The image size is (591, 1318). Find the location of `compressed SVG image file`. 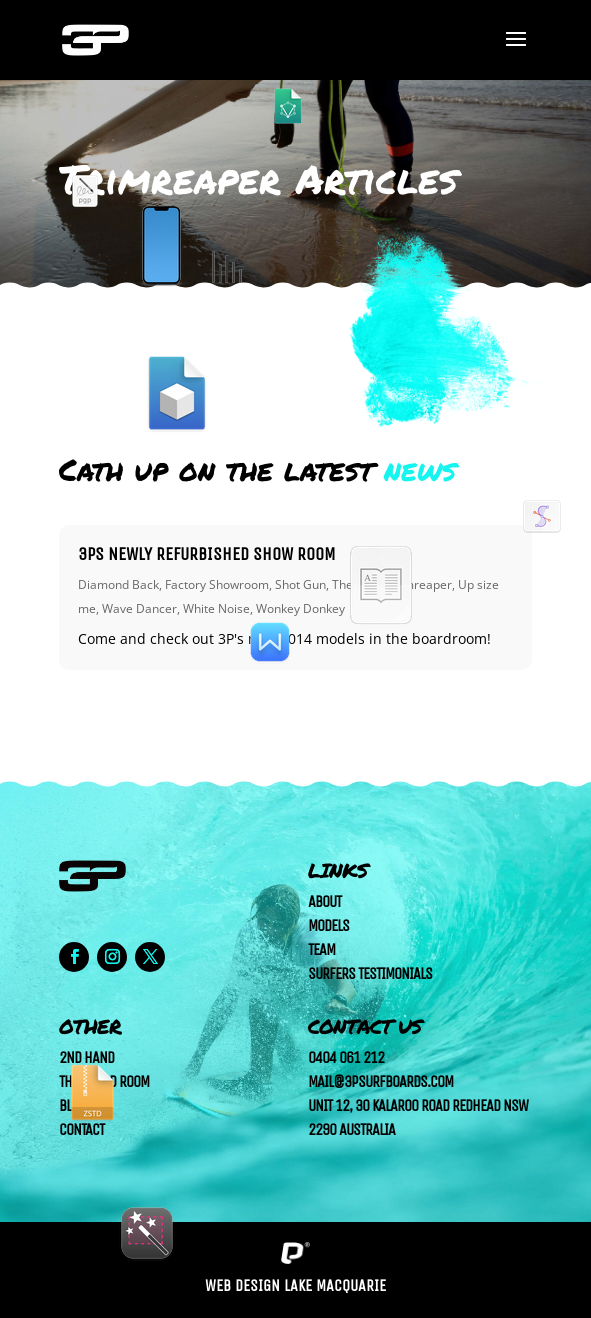

compressed SVG image file is located at coordinates (542, 515).